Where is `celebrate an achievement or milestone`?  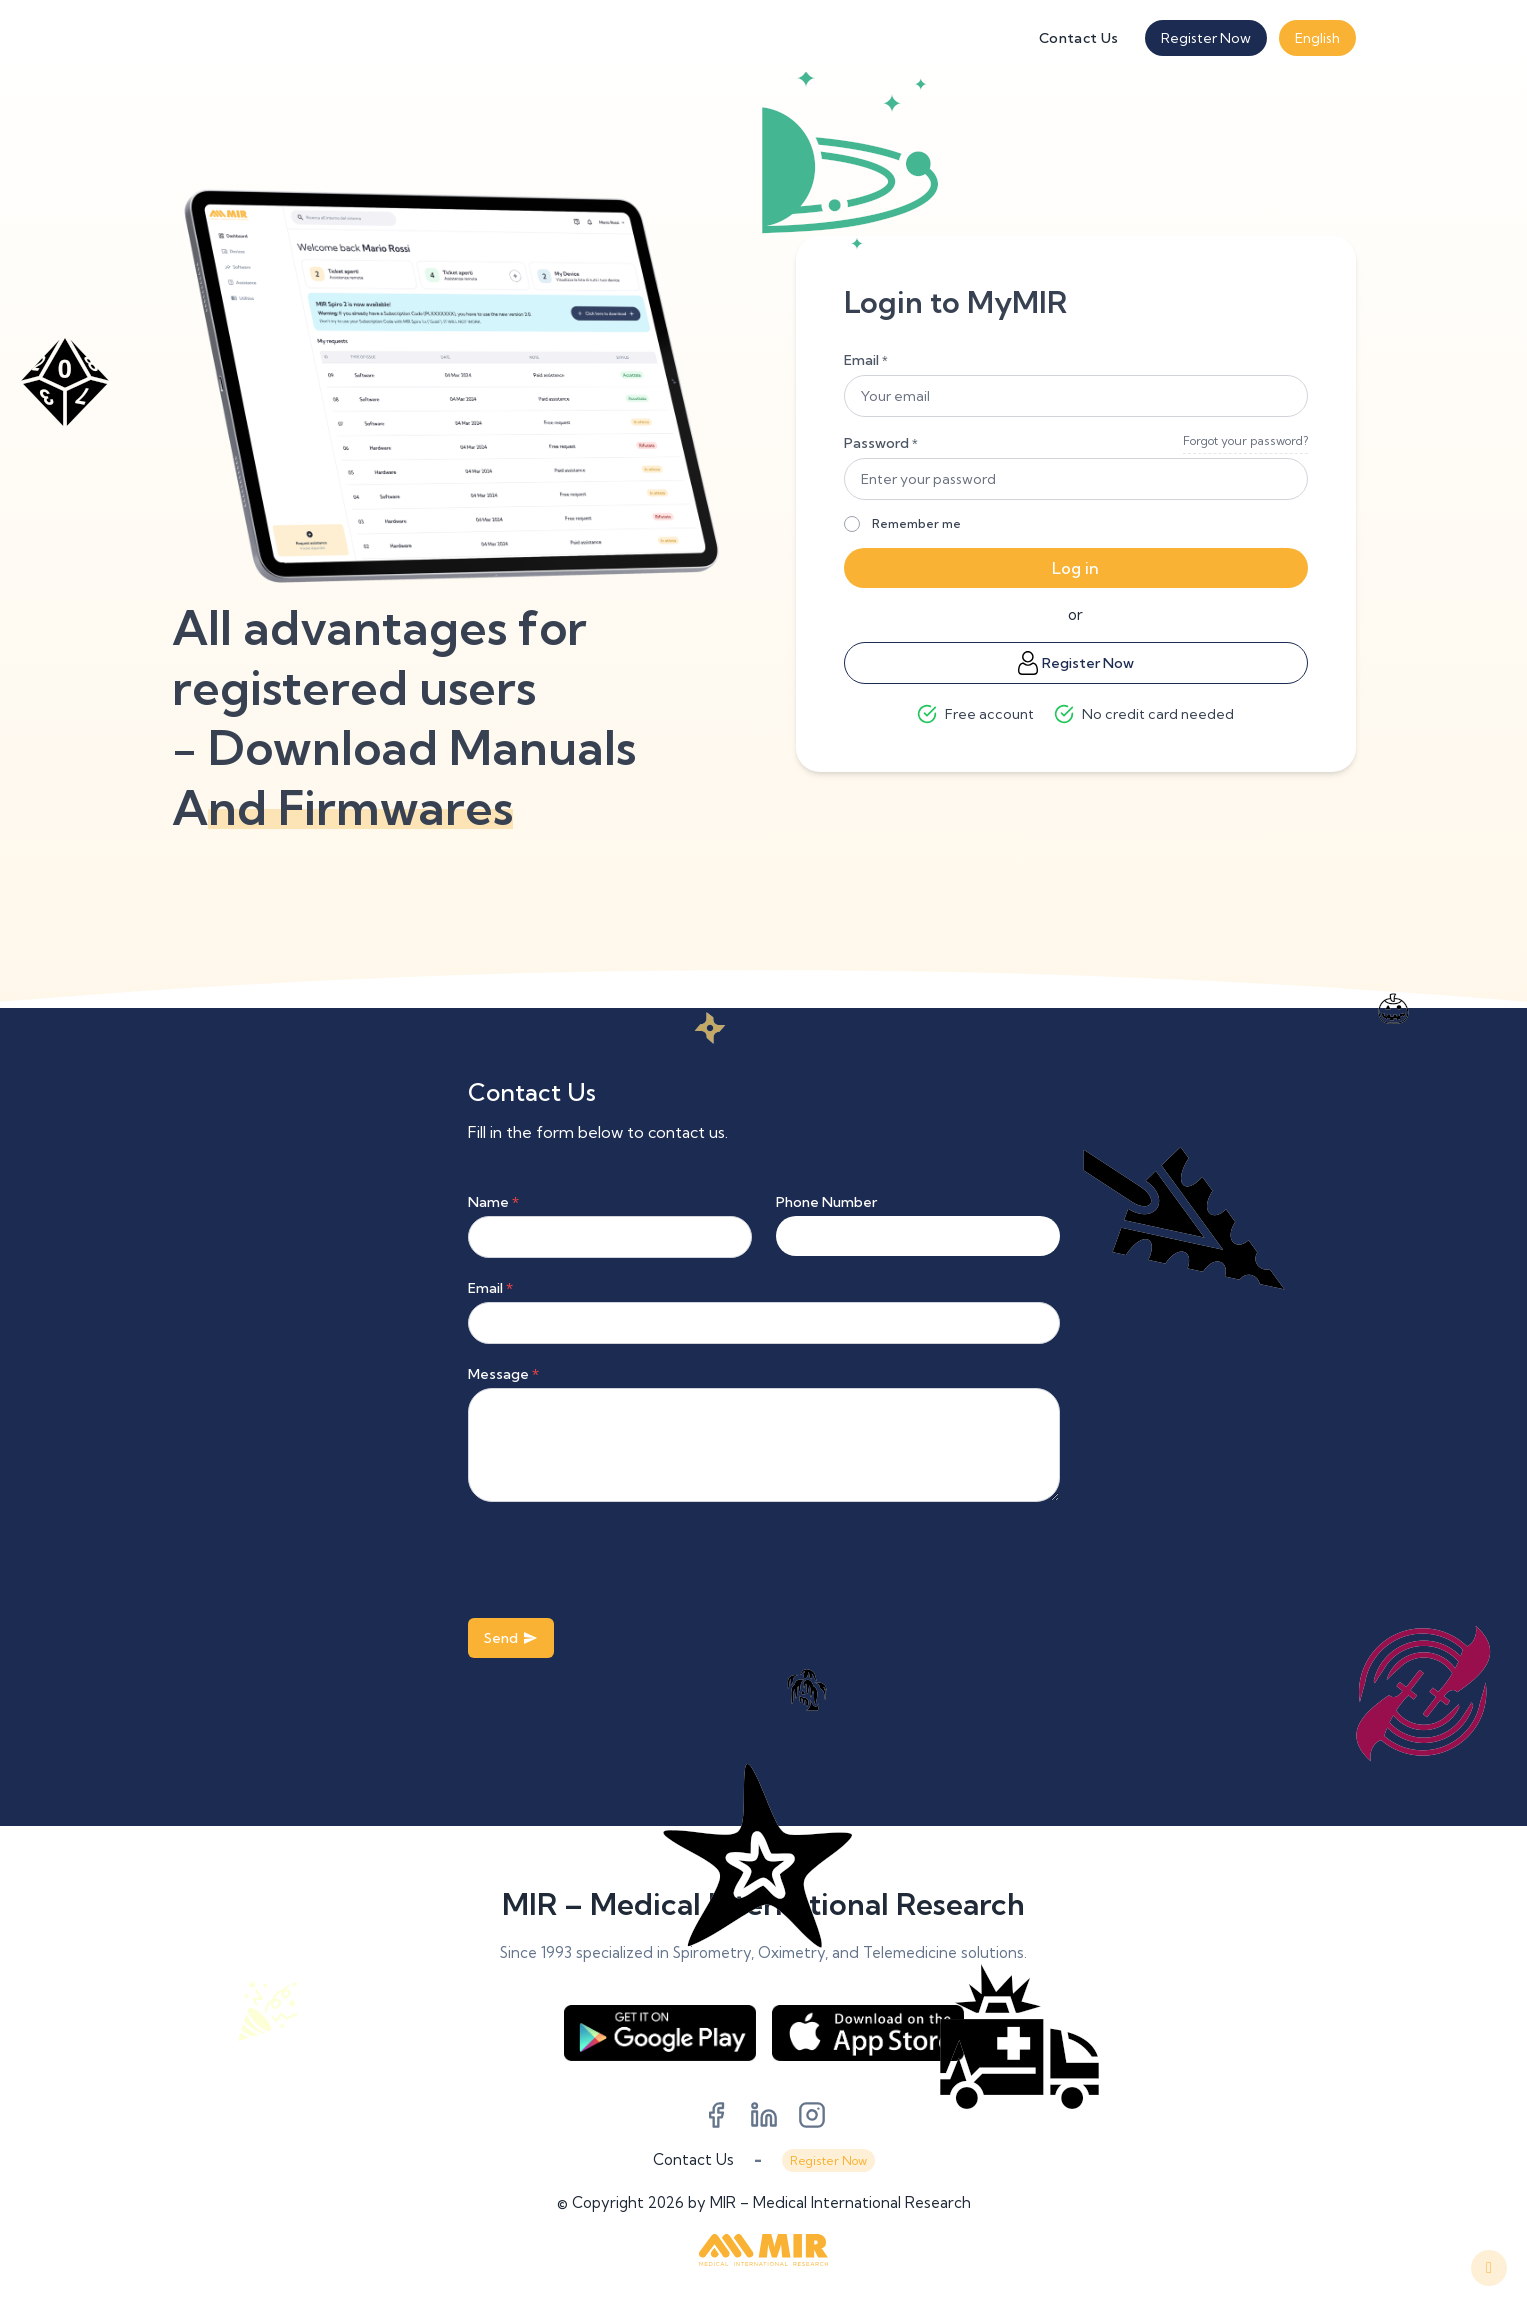 celebrate an achievement or milestone is located at coordinates (267, 2011).